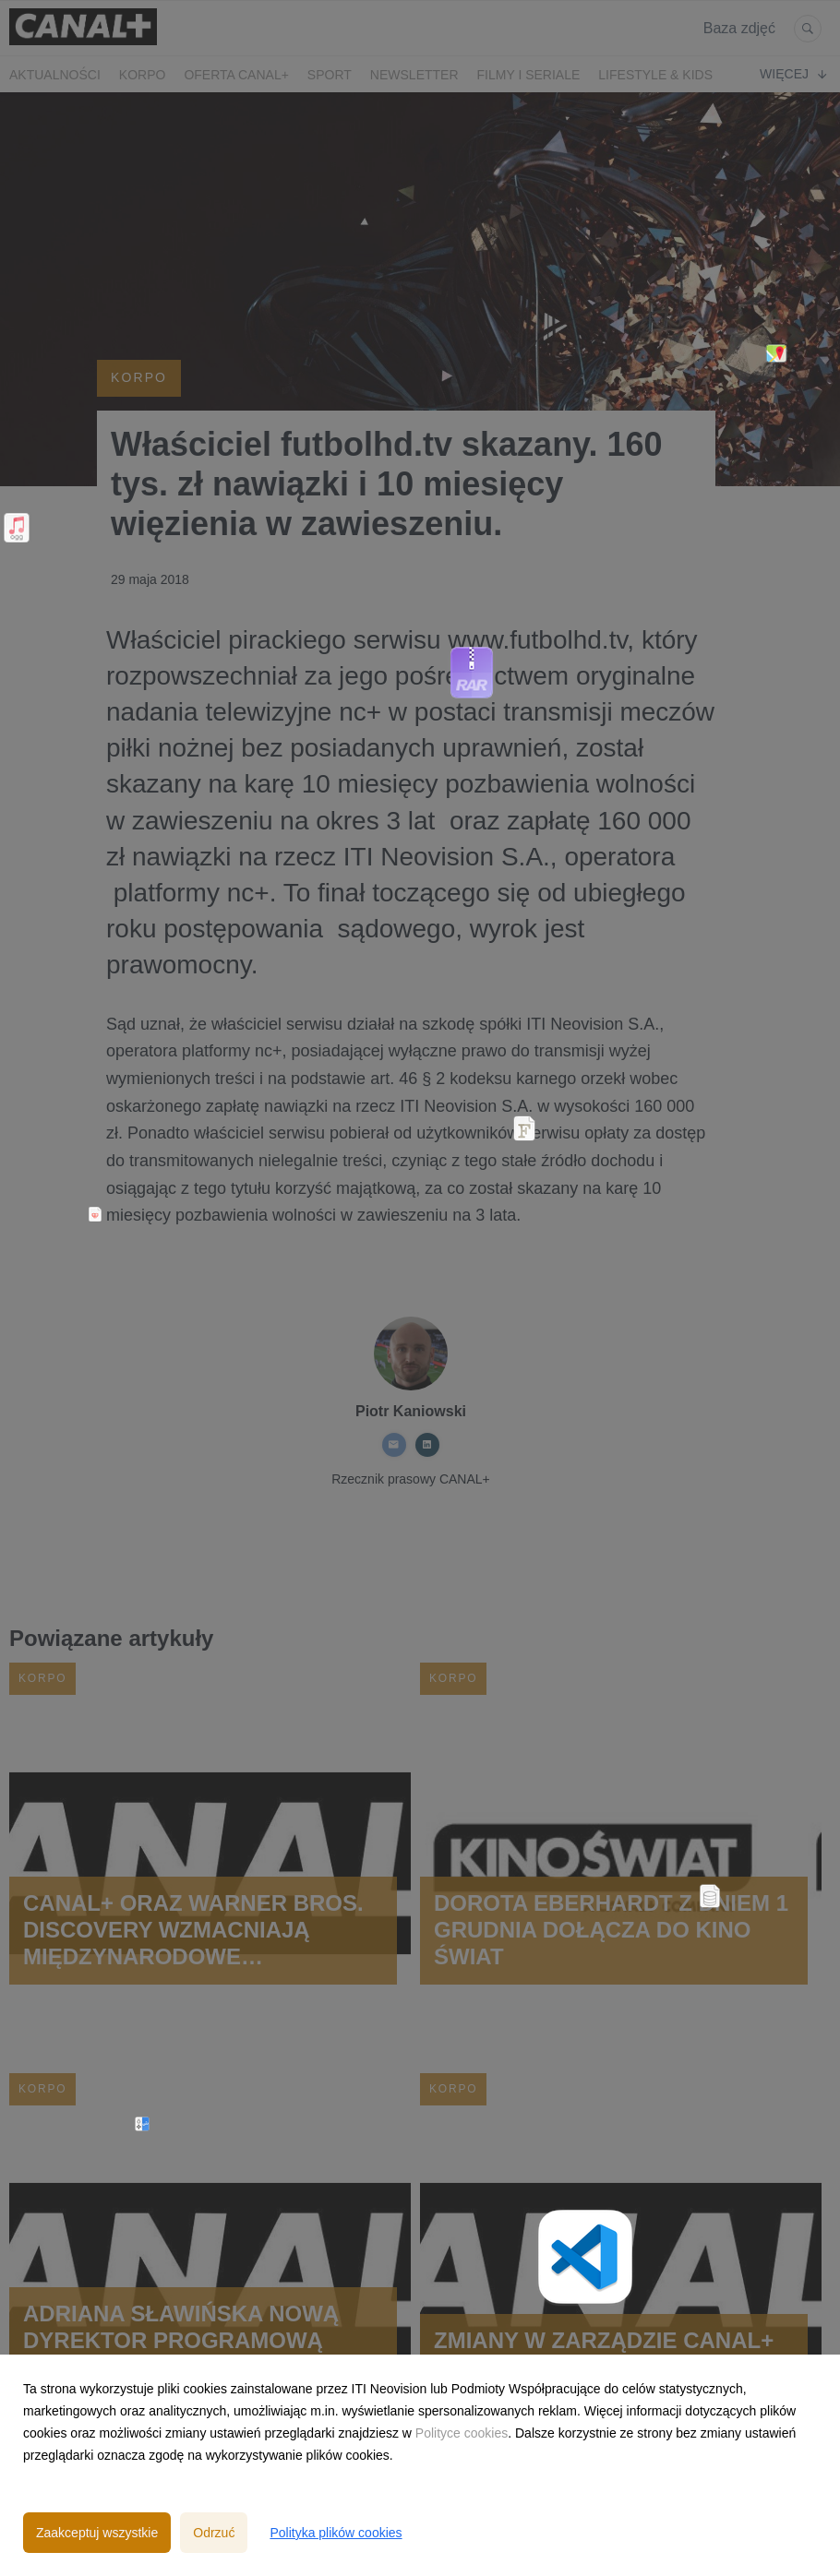  Describe the element at coordinates (17, 528) in the screenshot. I see `an ogg vorbis audio file` at that location.